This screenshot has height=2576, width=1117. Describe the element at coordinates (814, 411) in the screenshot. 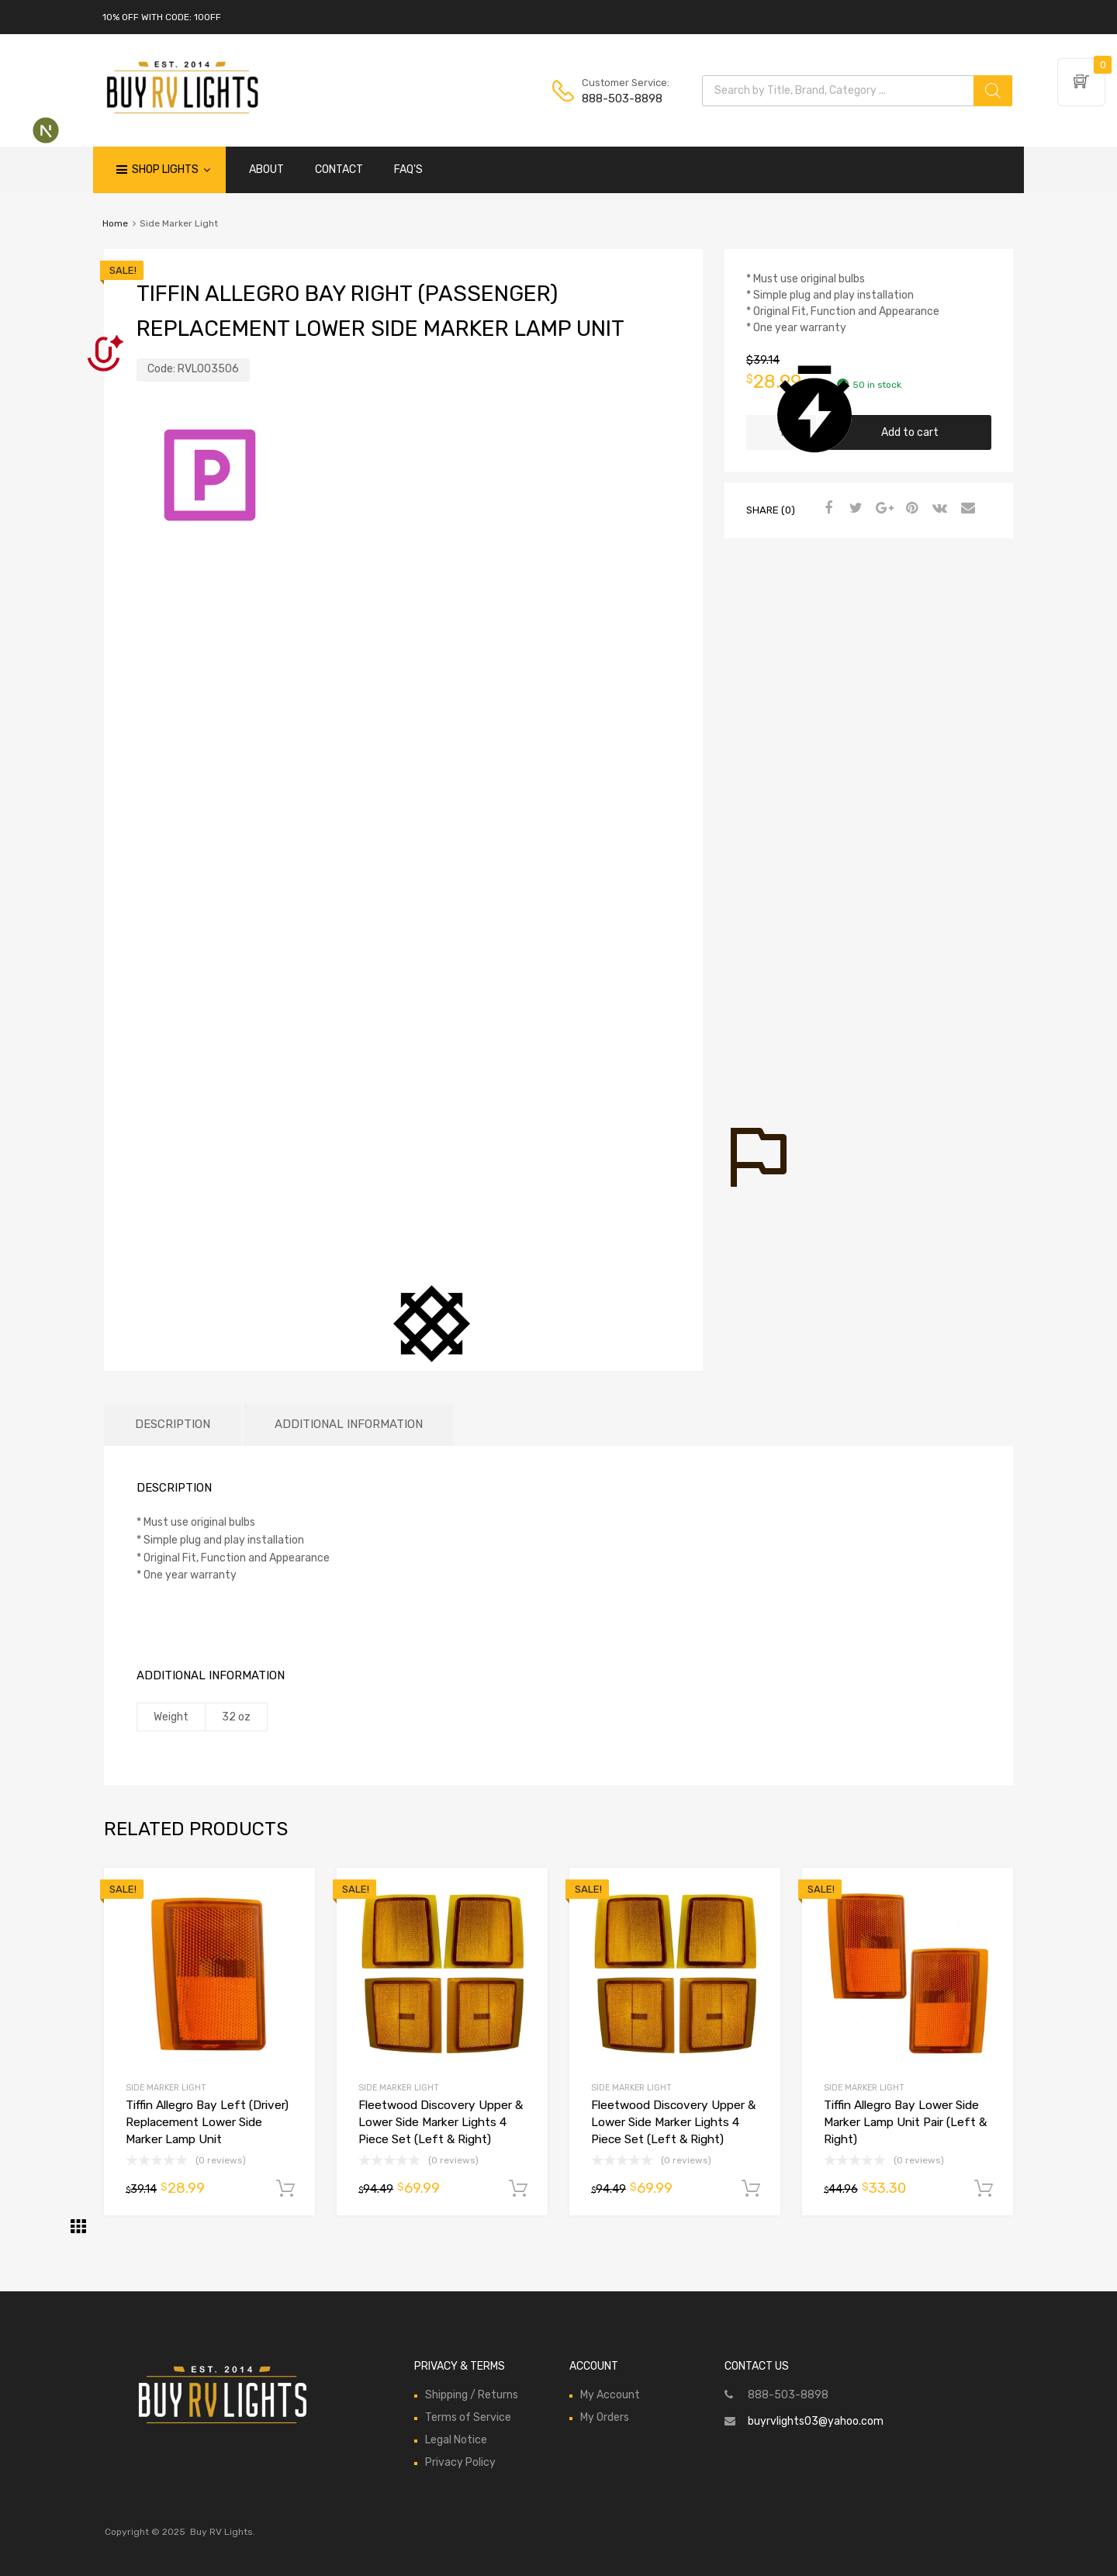

I see `start a quick timer or speed countdown` at that location.